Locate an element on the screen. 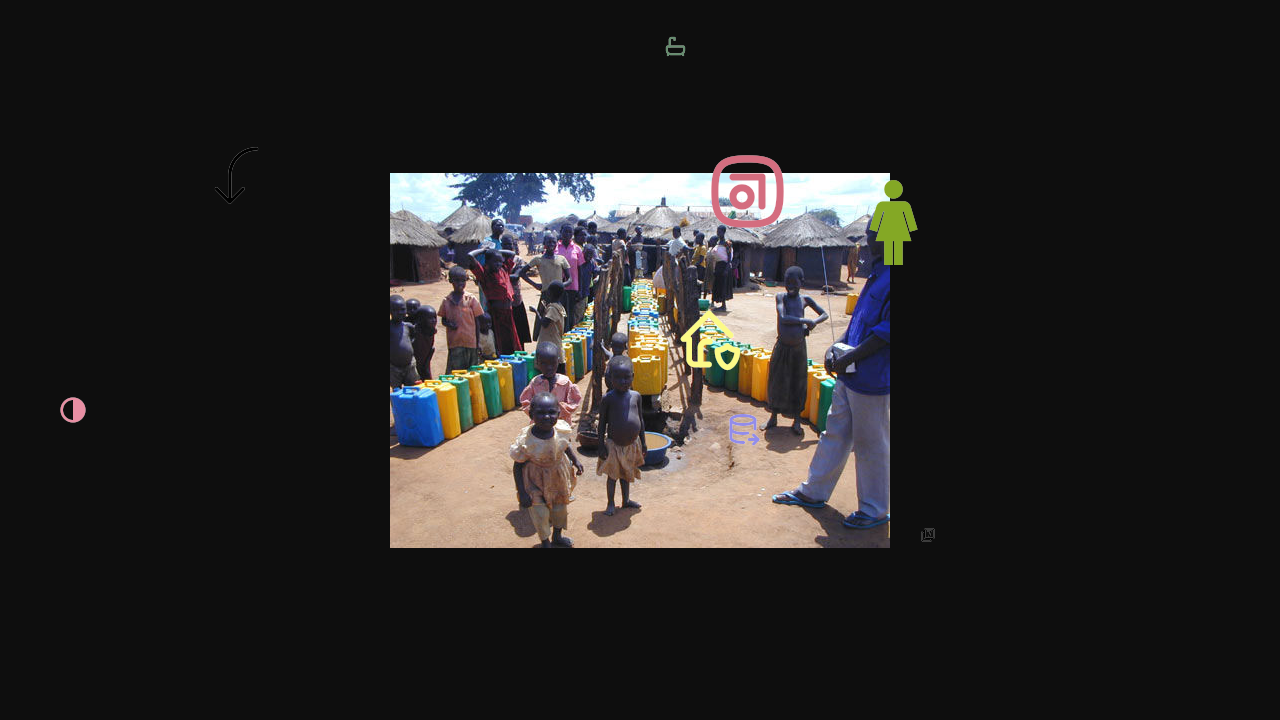 This screenshot has height=720, width=1280. export data from database is located at coordinates (743, 429).